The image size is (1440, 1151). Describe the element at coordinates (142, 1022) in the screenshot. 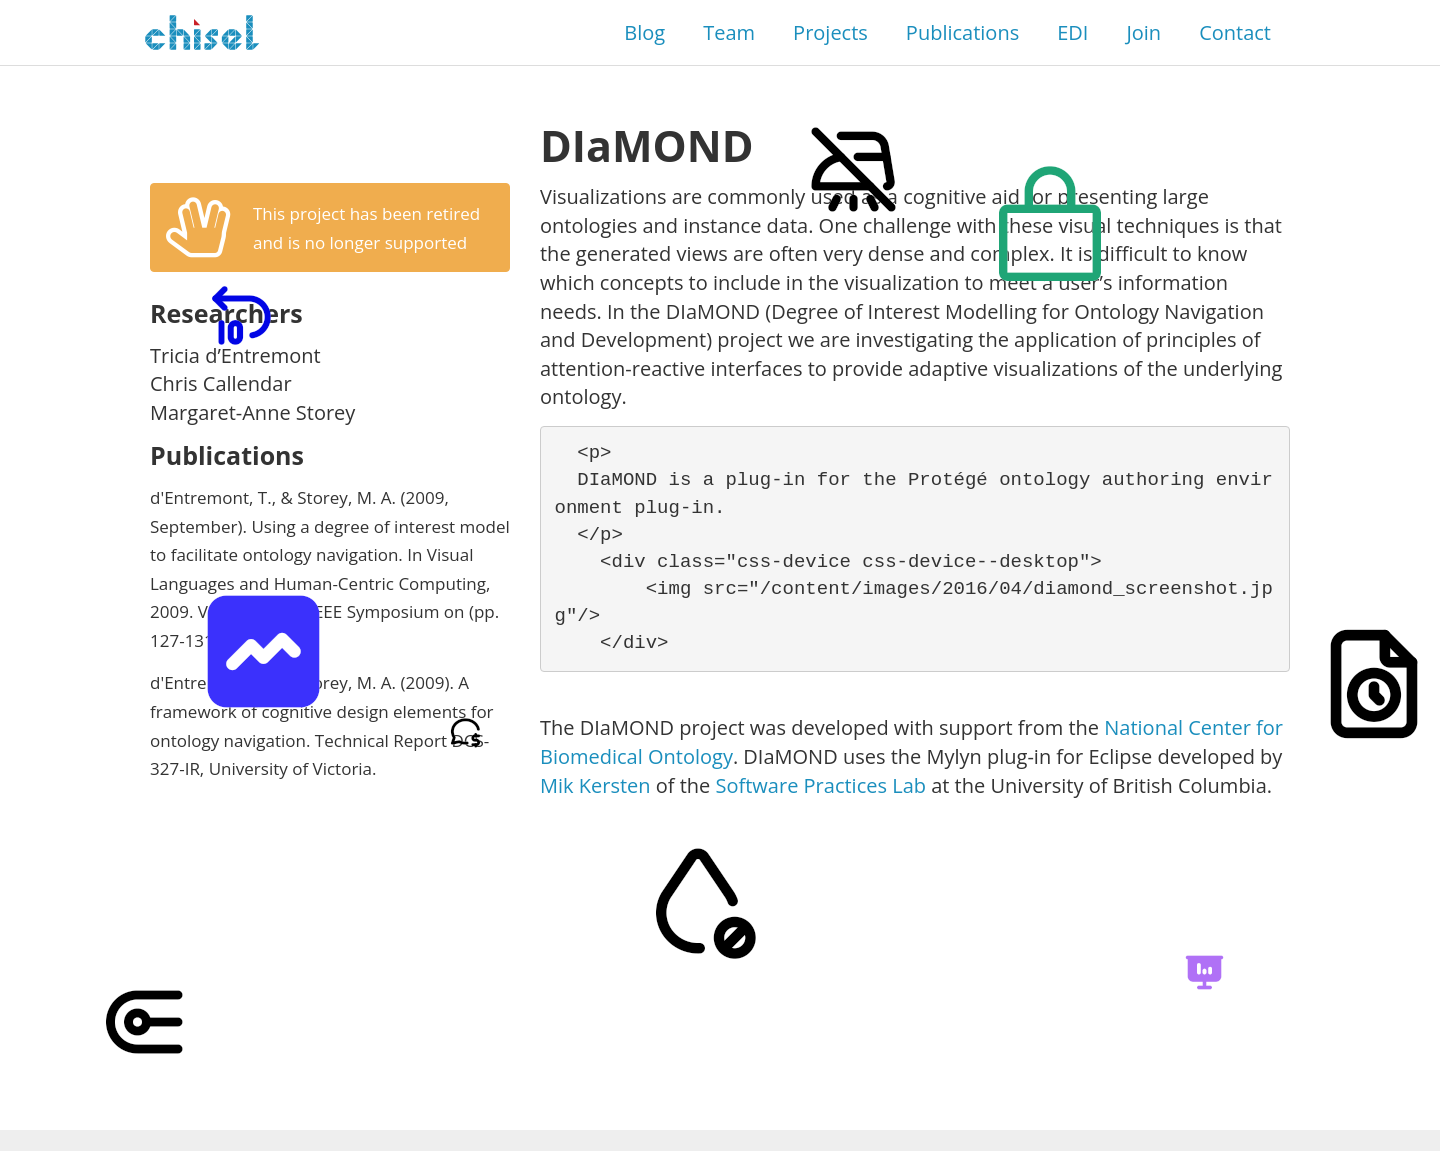

I see `indicates a rounded line cap style option` at that location.